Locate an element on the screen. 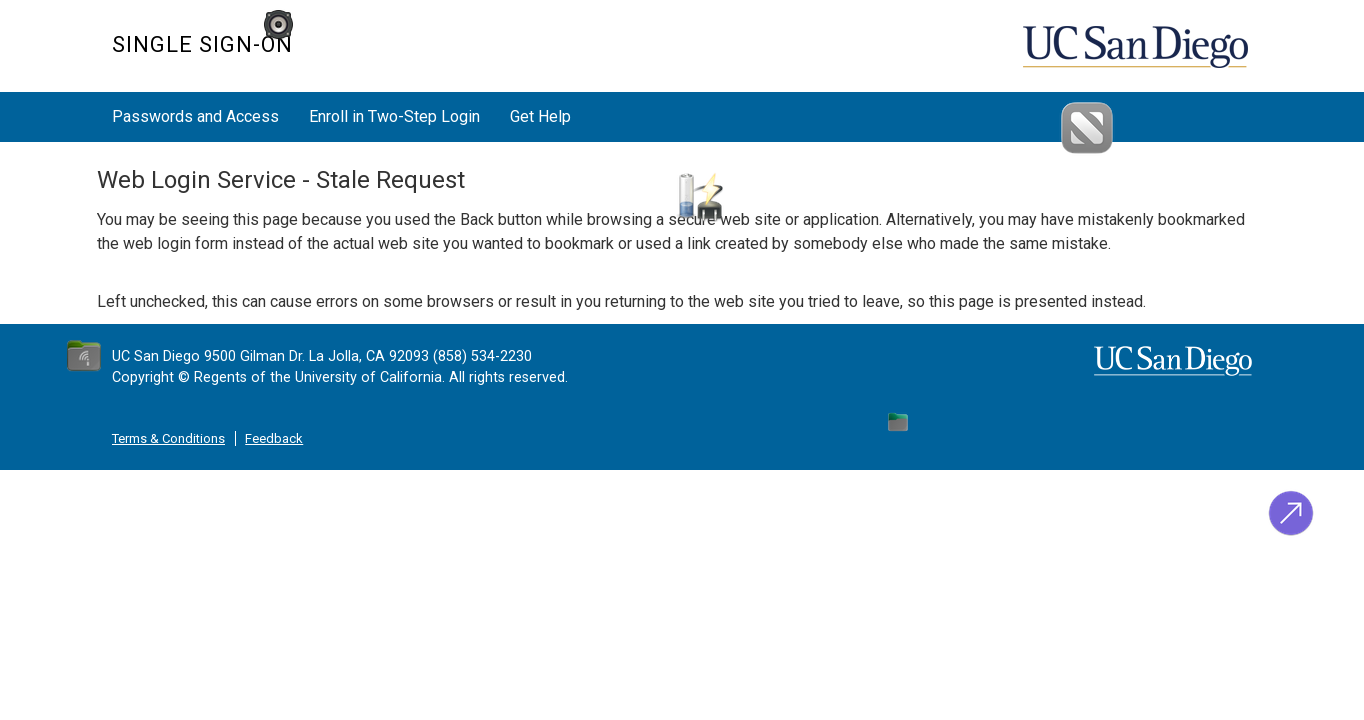  open folder containing files is located at coordinates (898, 422).